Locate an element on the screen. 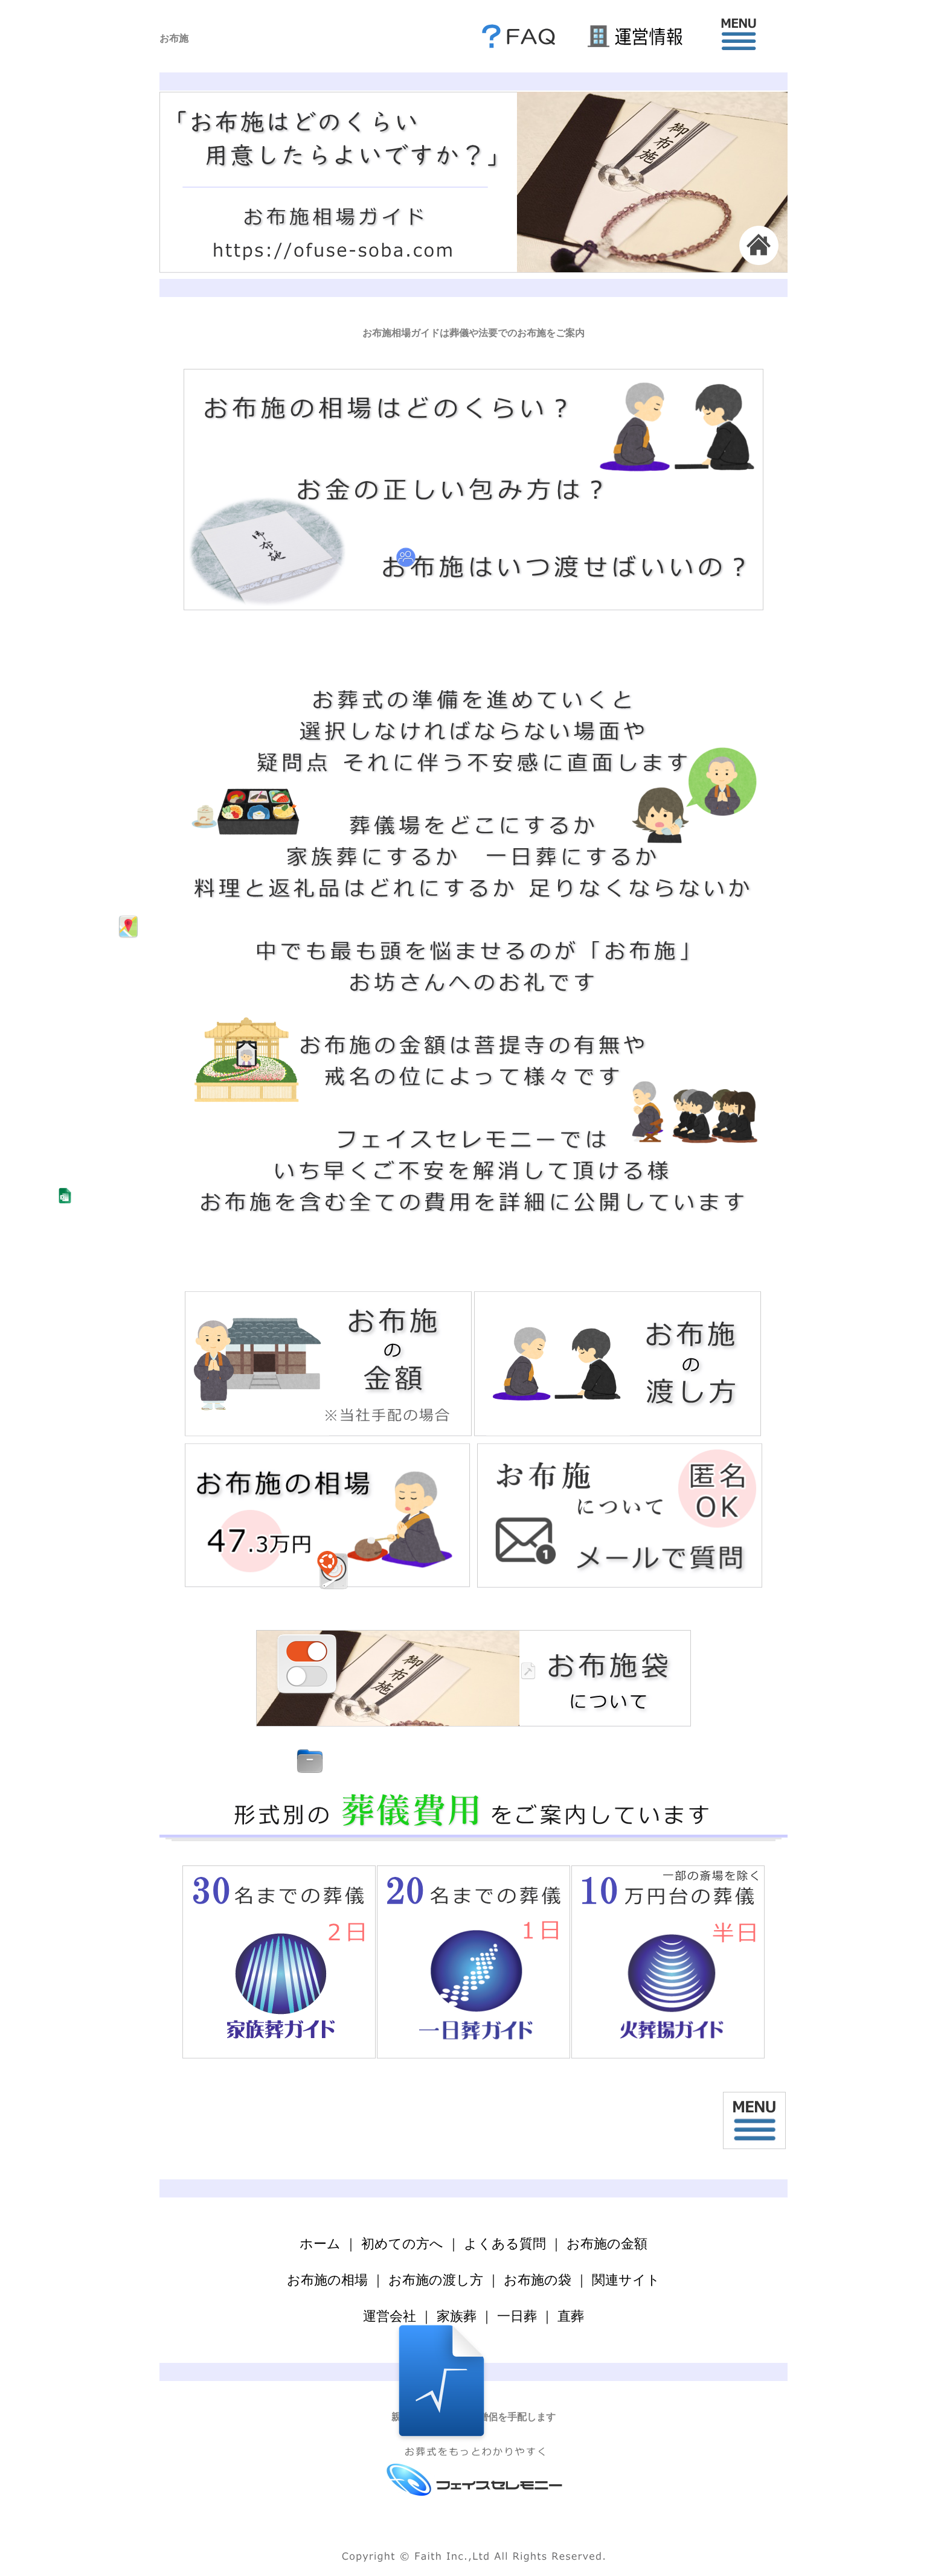  access user accounts and settings is located at coordinates (406, 557).